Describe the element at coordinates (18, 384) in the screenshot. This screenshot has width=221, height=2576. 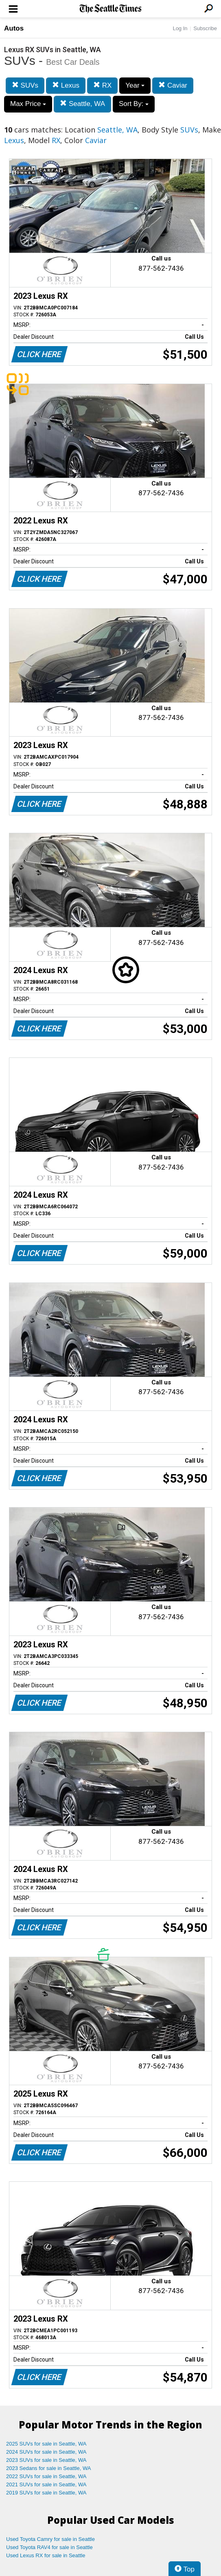
I see `merge or combine selected items` at that location.